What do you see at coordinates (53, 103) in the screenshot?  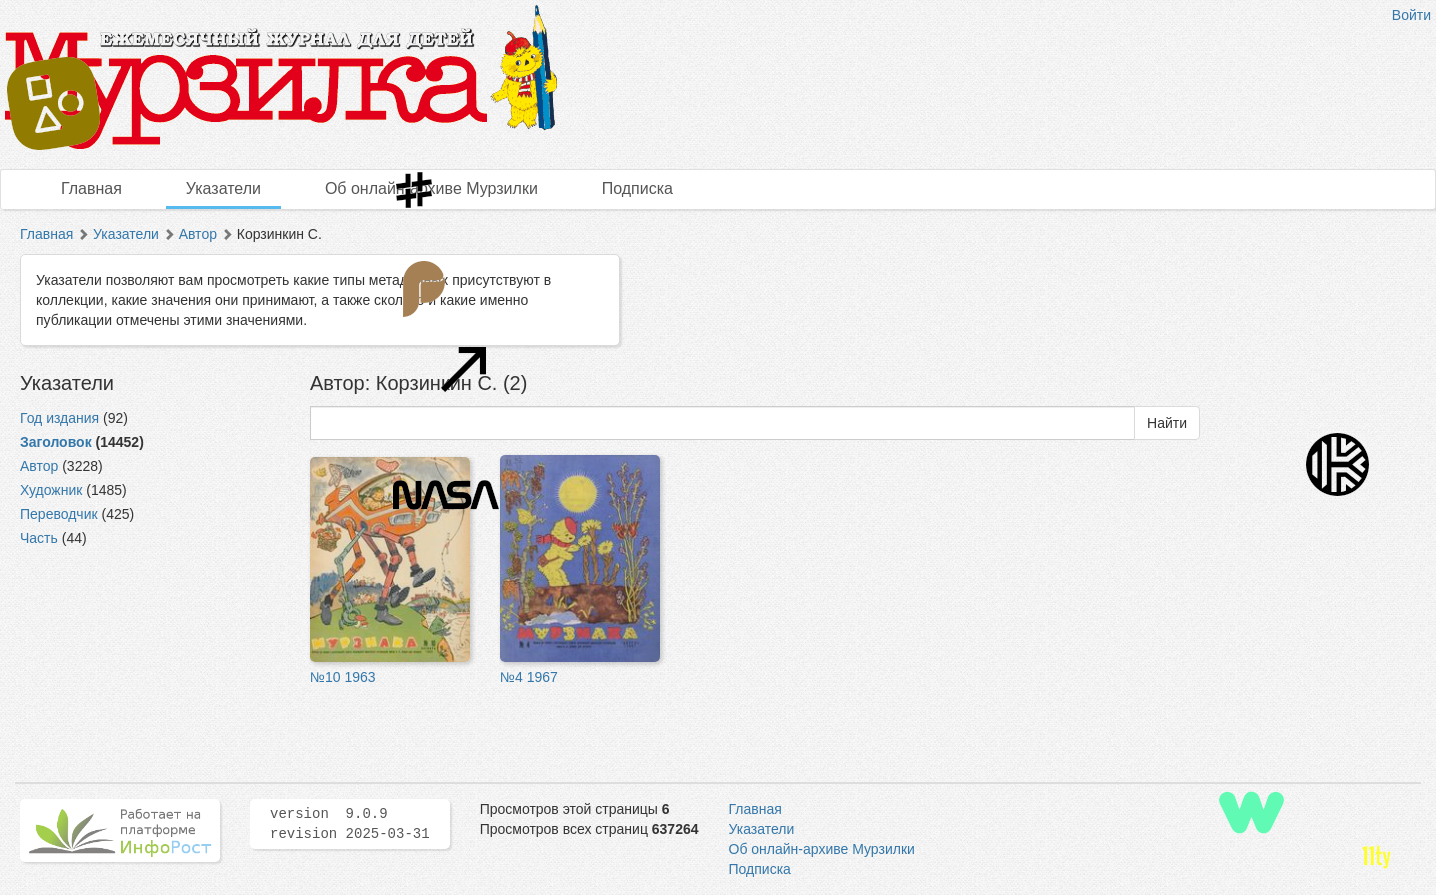 I see `open apostrophe app` at bounding box center [53, 103].